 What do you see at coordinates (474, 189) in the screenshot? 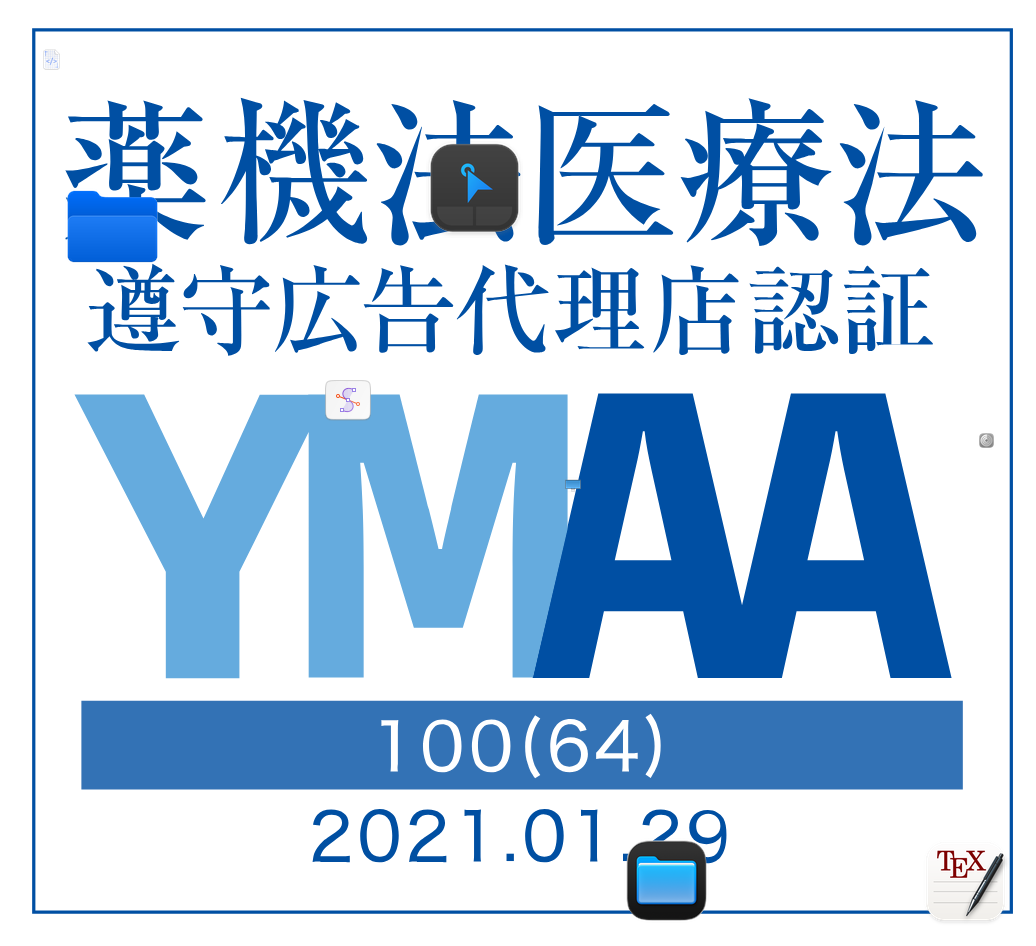
I see `open touchpad settings and preferences` at bounding box center [474, 189].